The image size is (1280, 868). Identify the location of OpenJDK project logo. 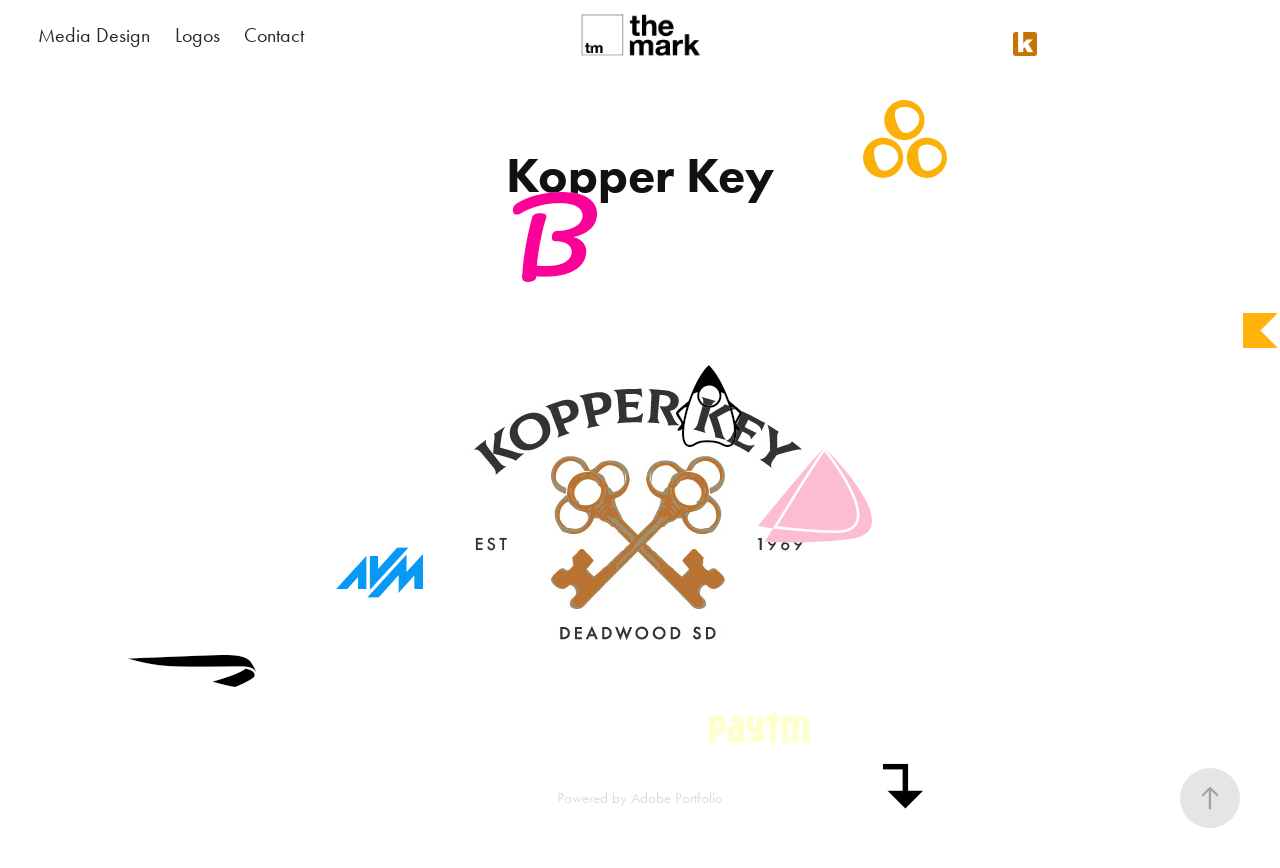
(709, 406).